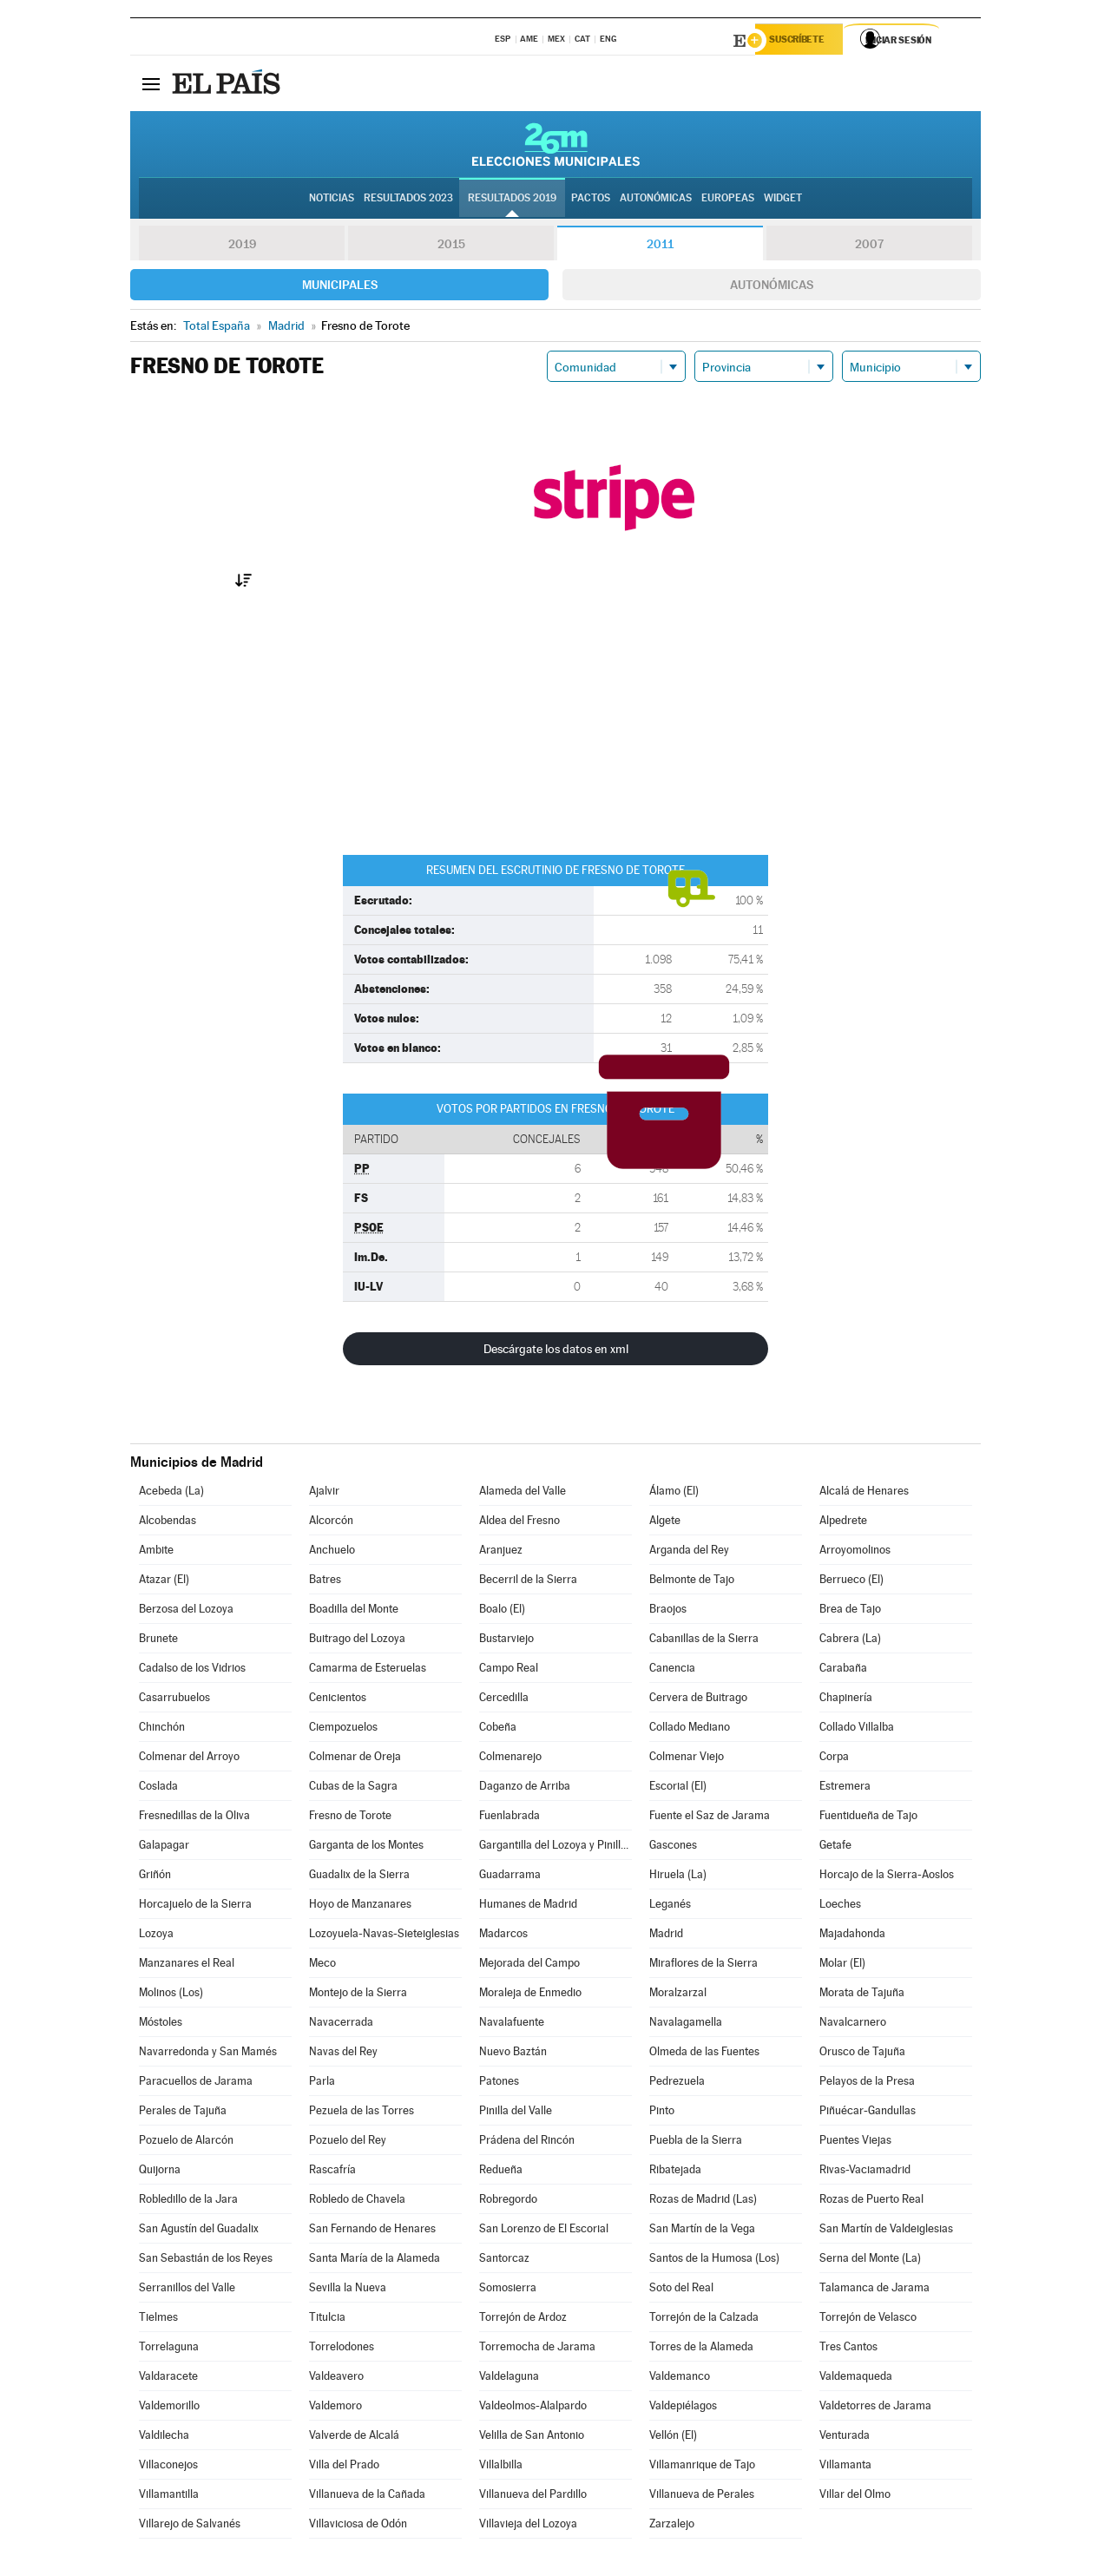 The height and width of the screenshot is (2576, 1111). Describe the element at coordinates (664, 1112) in the screenshot. I see `access archived items or files` at that location.